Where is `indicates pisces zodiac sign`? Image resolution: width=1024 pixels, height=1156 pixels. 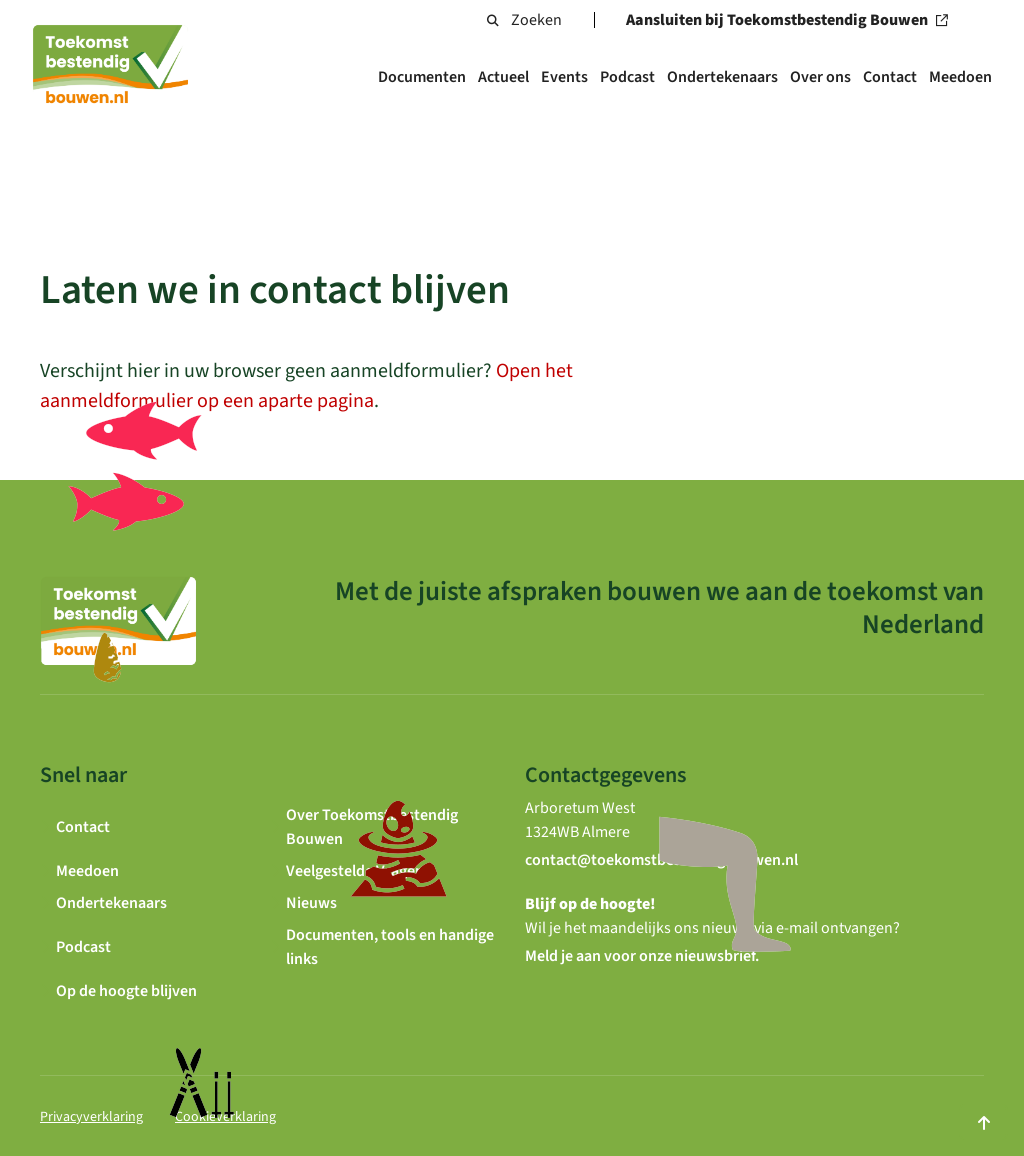 indicates pisces zodiac sign is located at coordinates (135, 464).